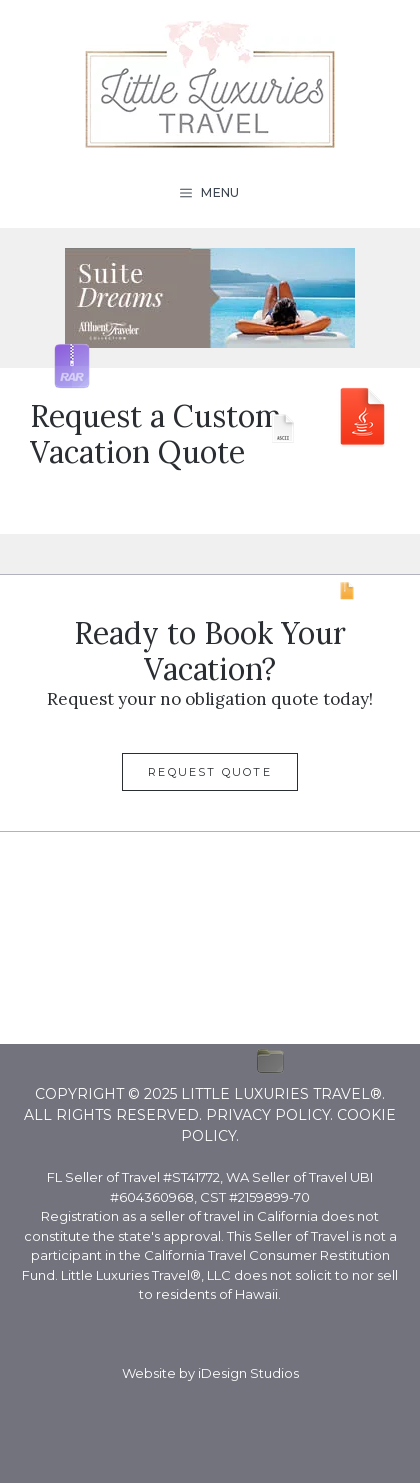 The image size is (420, 1483). I want to click on a compressed RAR archive file, so click(72, 366).